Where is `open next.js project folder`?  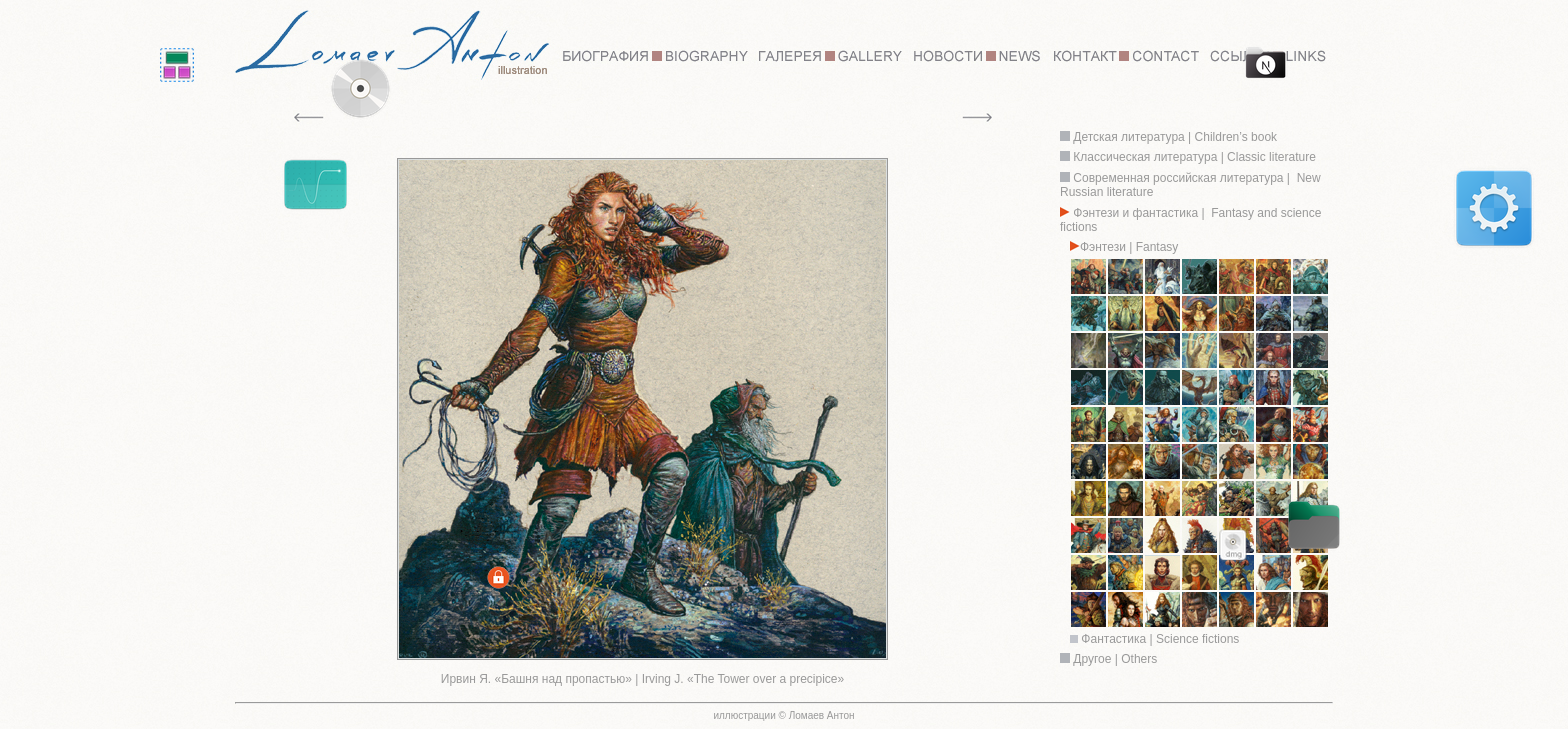
open next.js project folder is located at coordinates (1265, 63).